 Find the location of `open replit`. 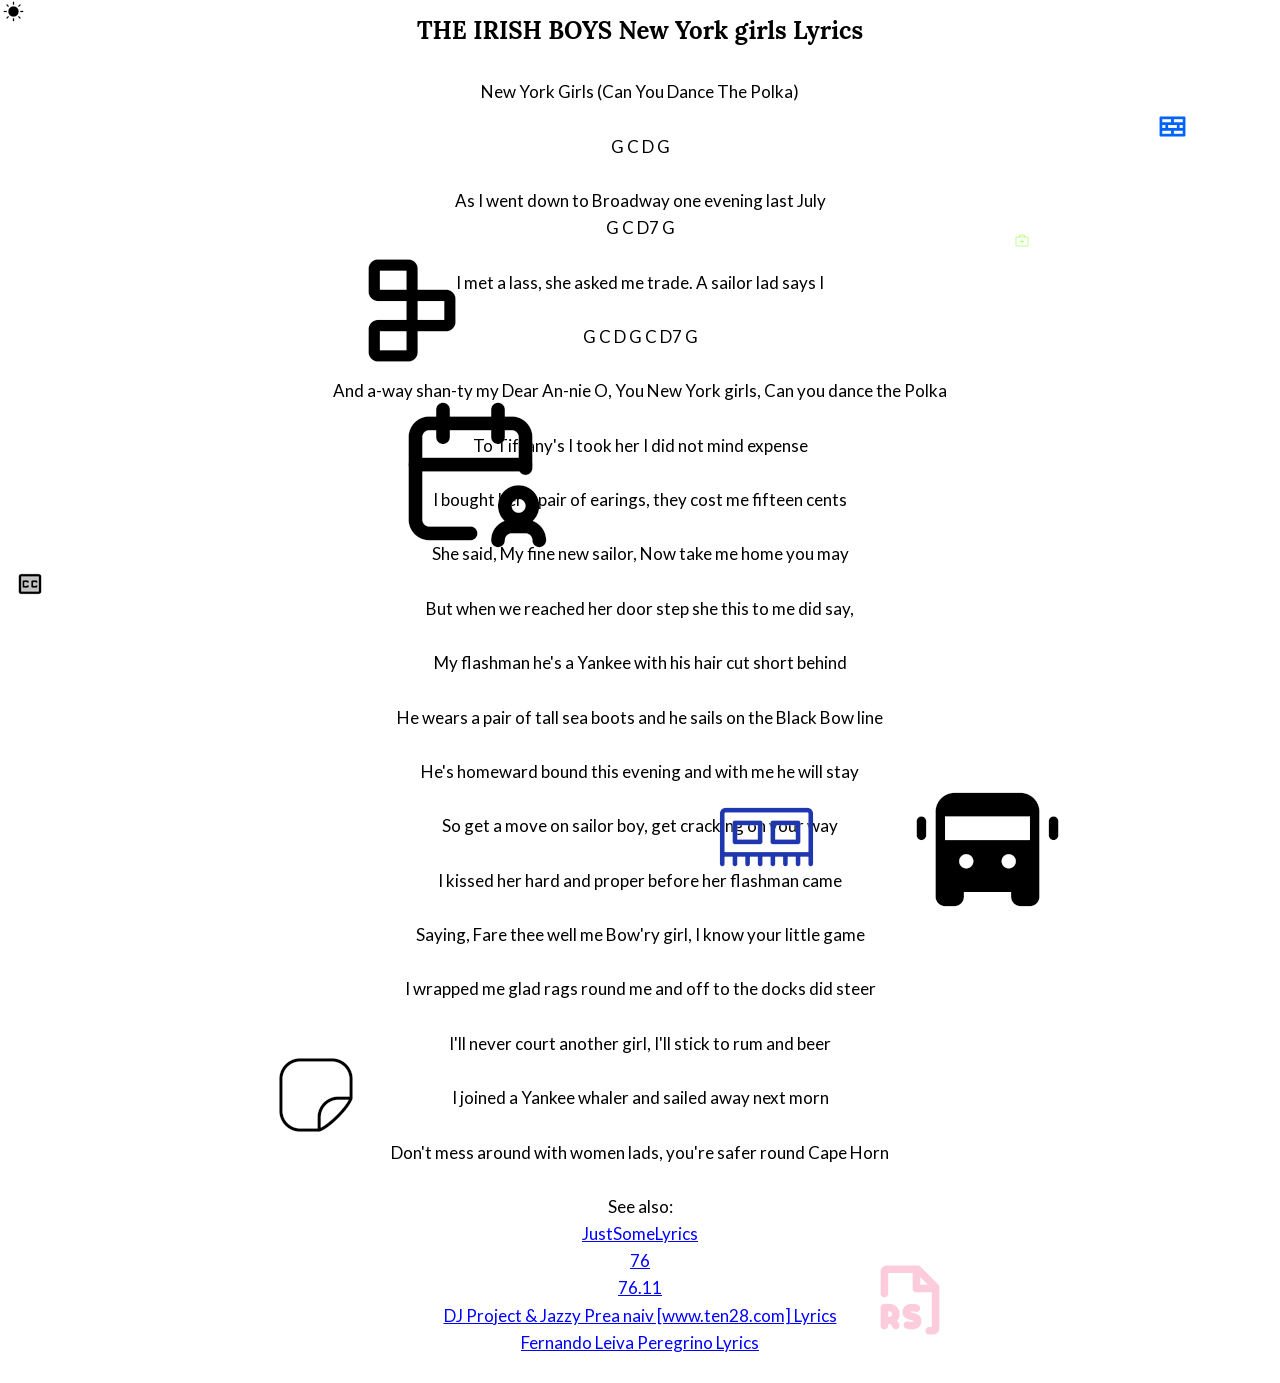

open replit is located at coordinates (404, 310).